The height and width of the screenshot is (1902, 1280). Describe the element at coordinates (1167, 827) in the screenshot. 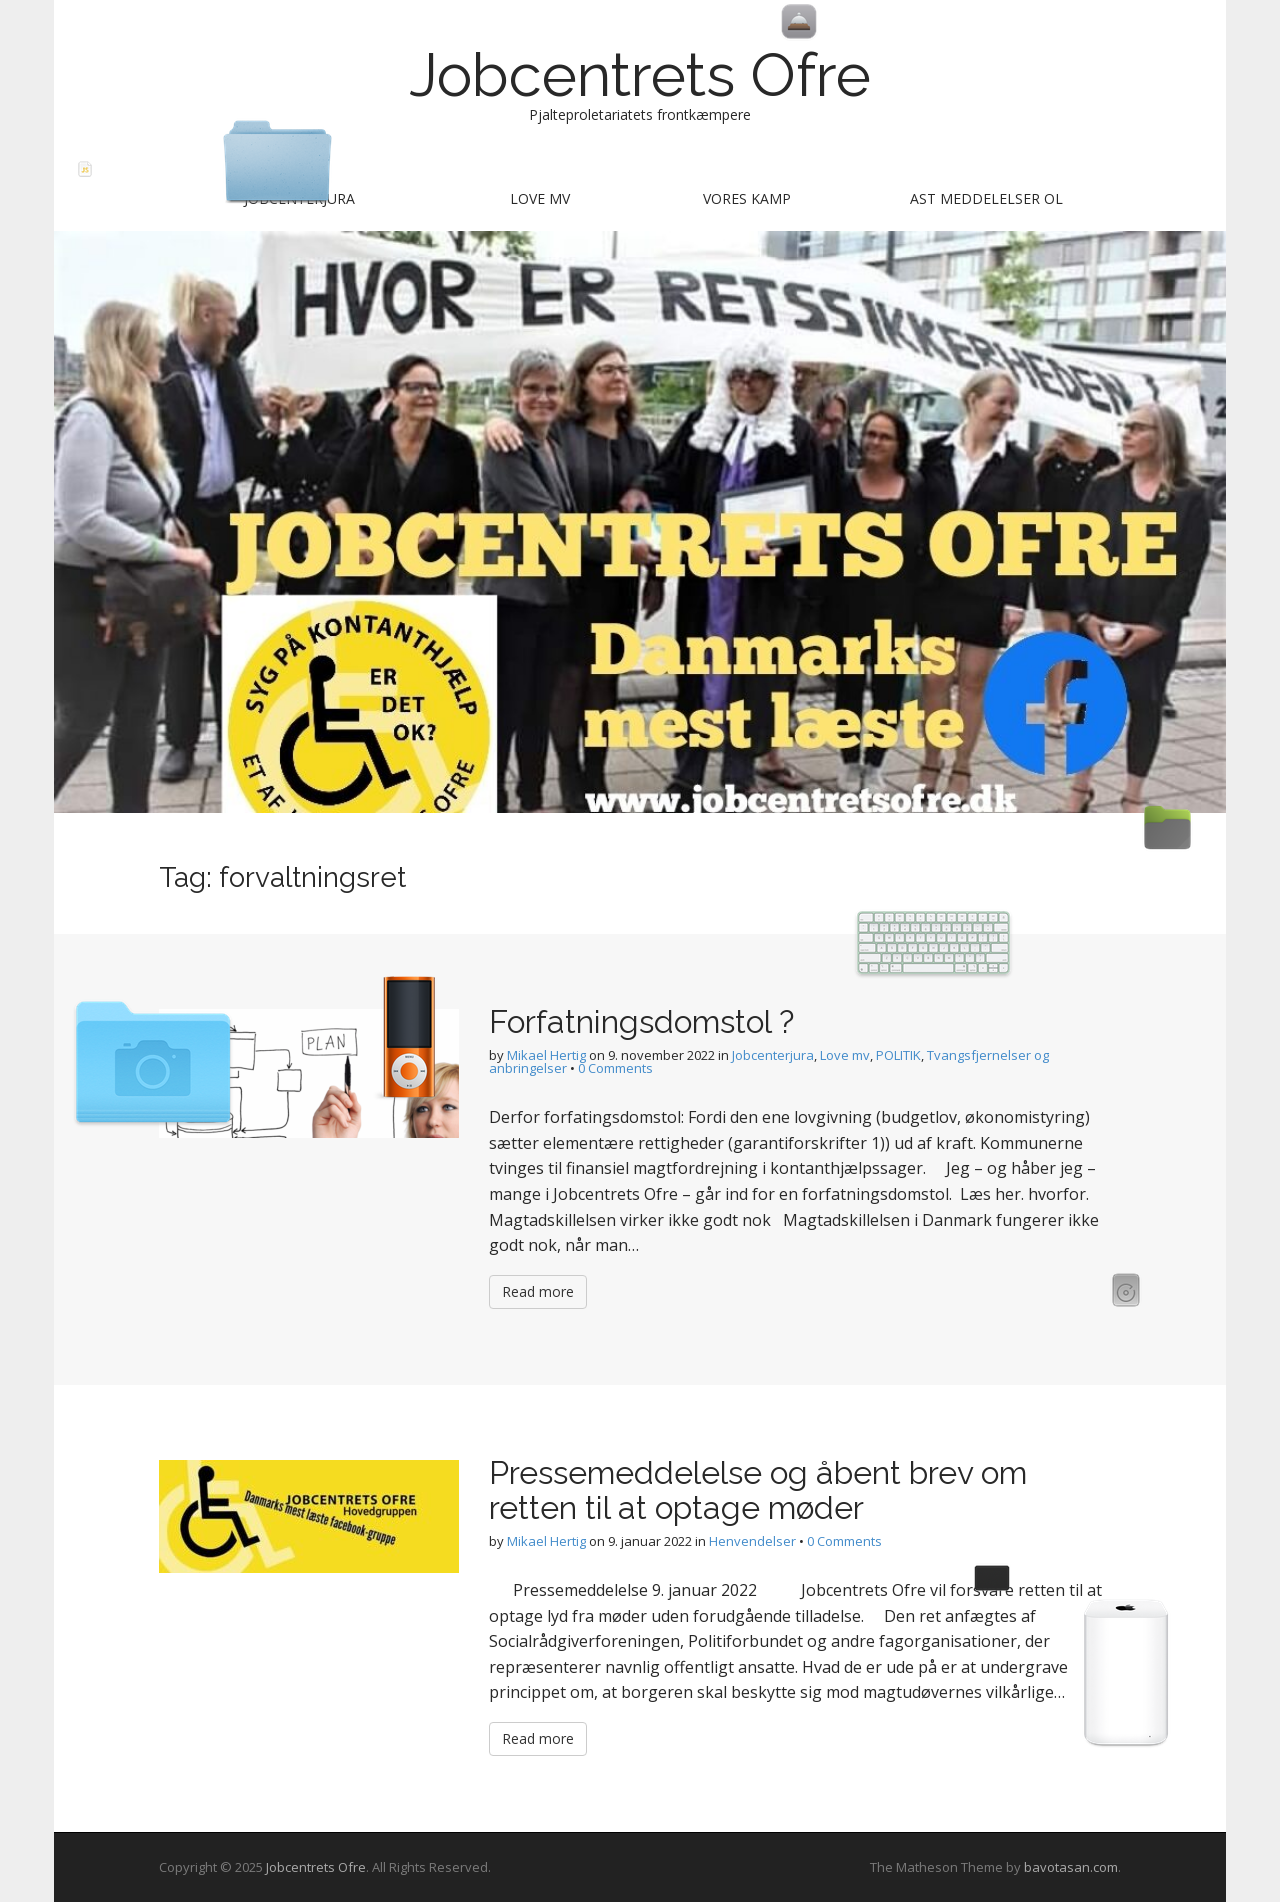

I see `drop files here to move them into this folder` at that location.